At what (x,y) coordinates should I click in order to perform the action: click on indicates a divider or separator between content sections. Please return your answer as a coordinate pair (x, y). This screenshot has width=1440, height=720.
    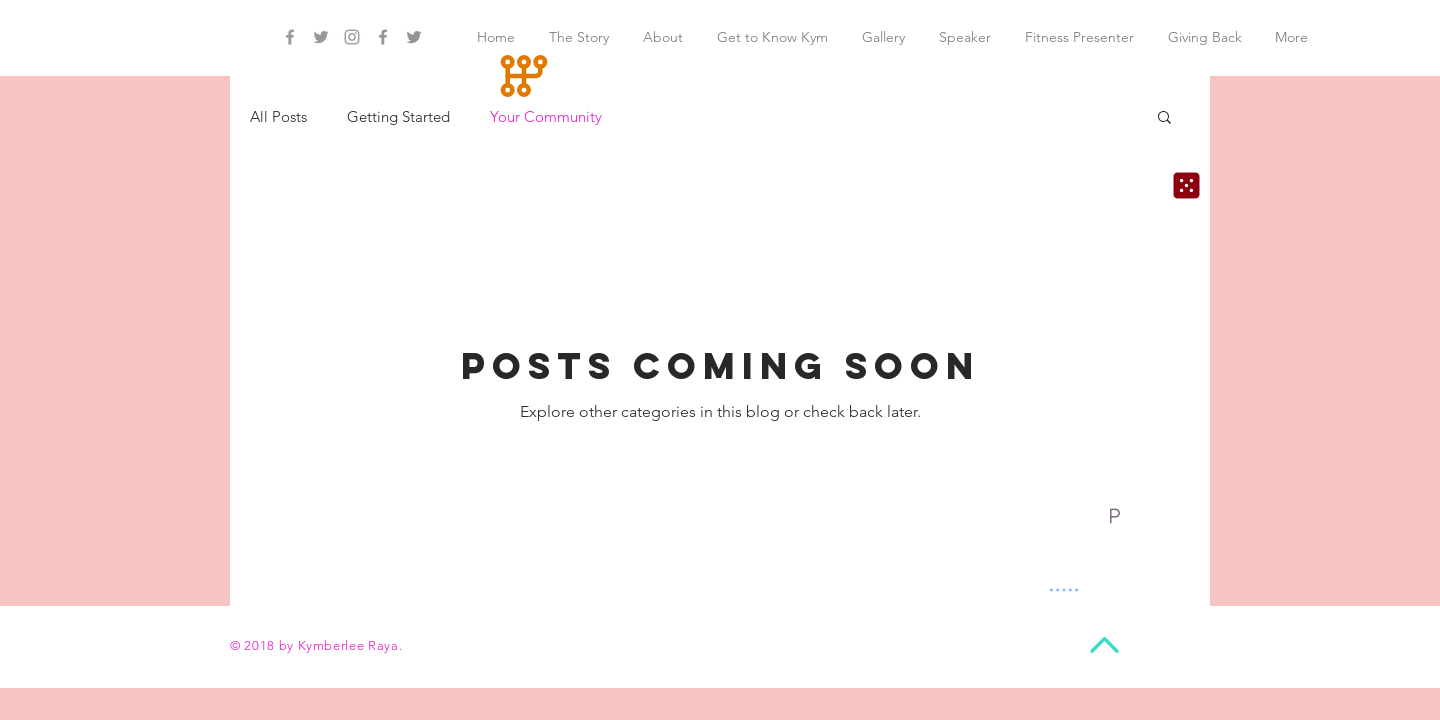
    Looking at the image, I should click on (1064, 590).